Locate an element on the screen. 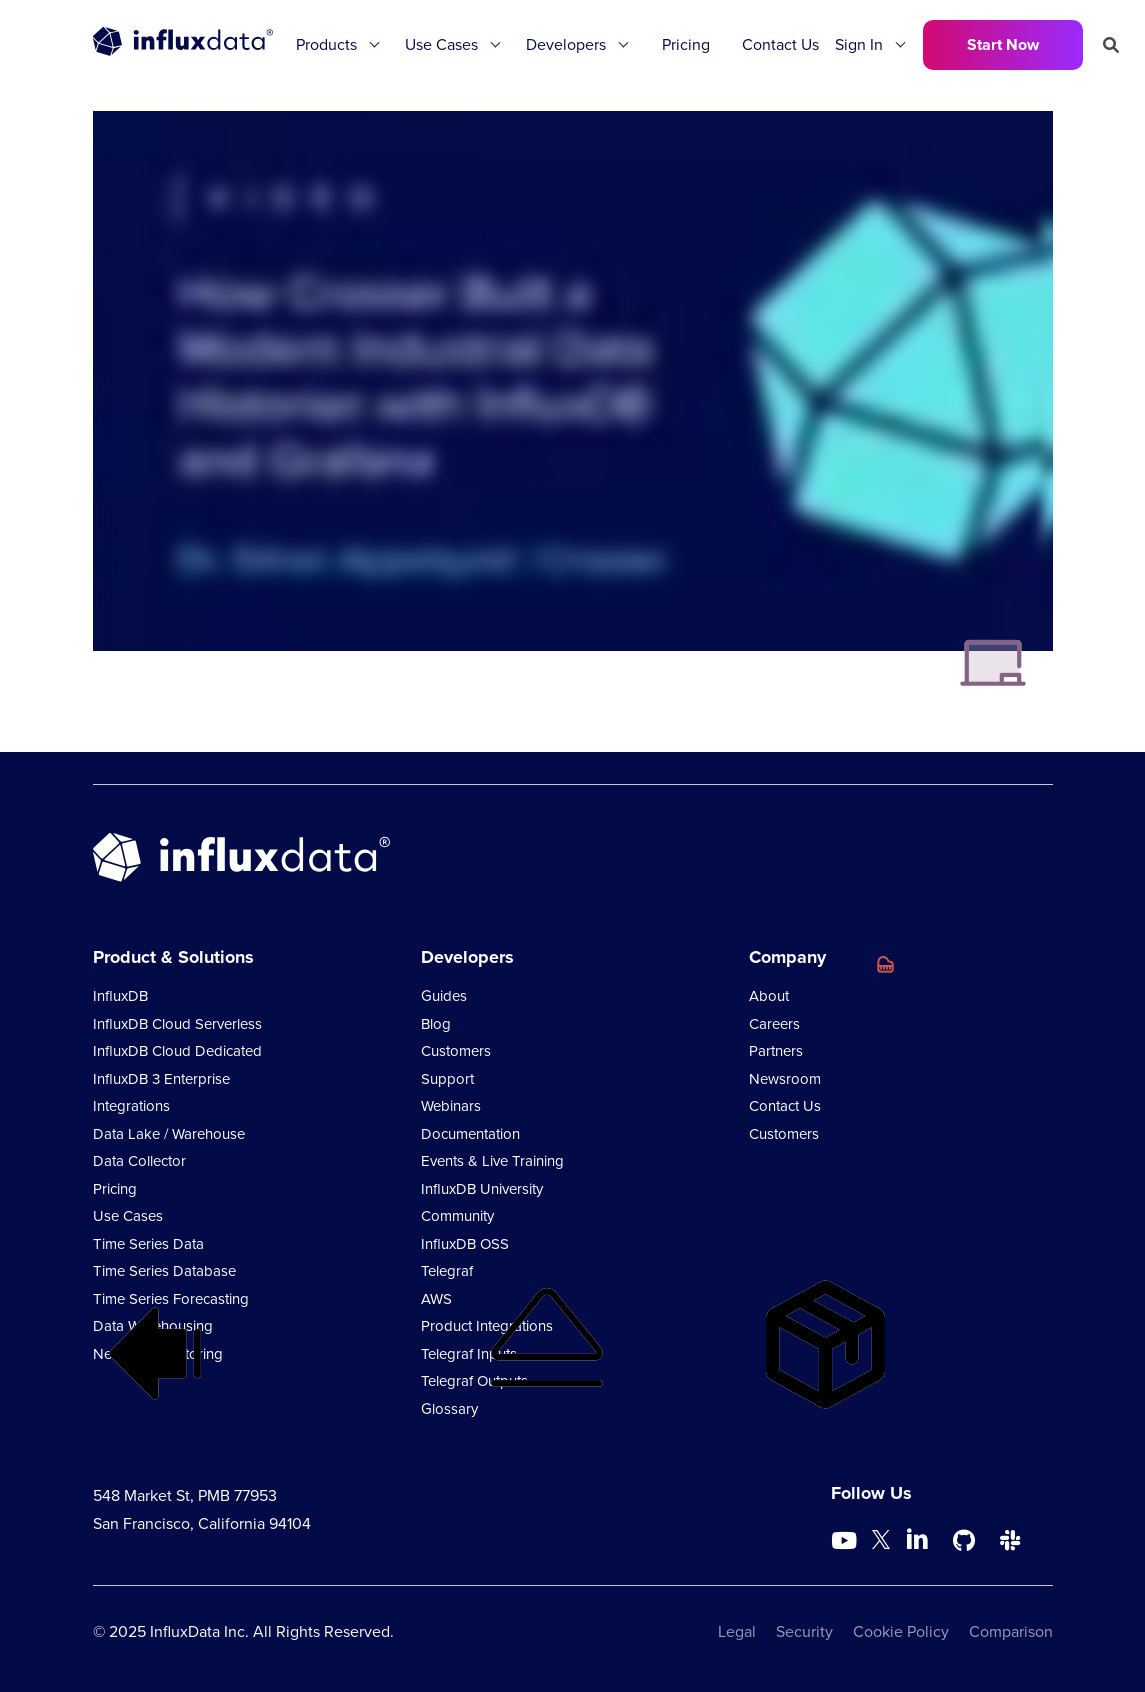 The image size is (1145, 1692). access presentation or whiteboard mode is located at coordinates (993, 664).